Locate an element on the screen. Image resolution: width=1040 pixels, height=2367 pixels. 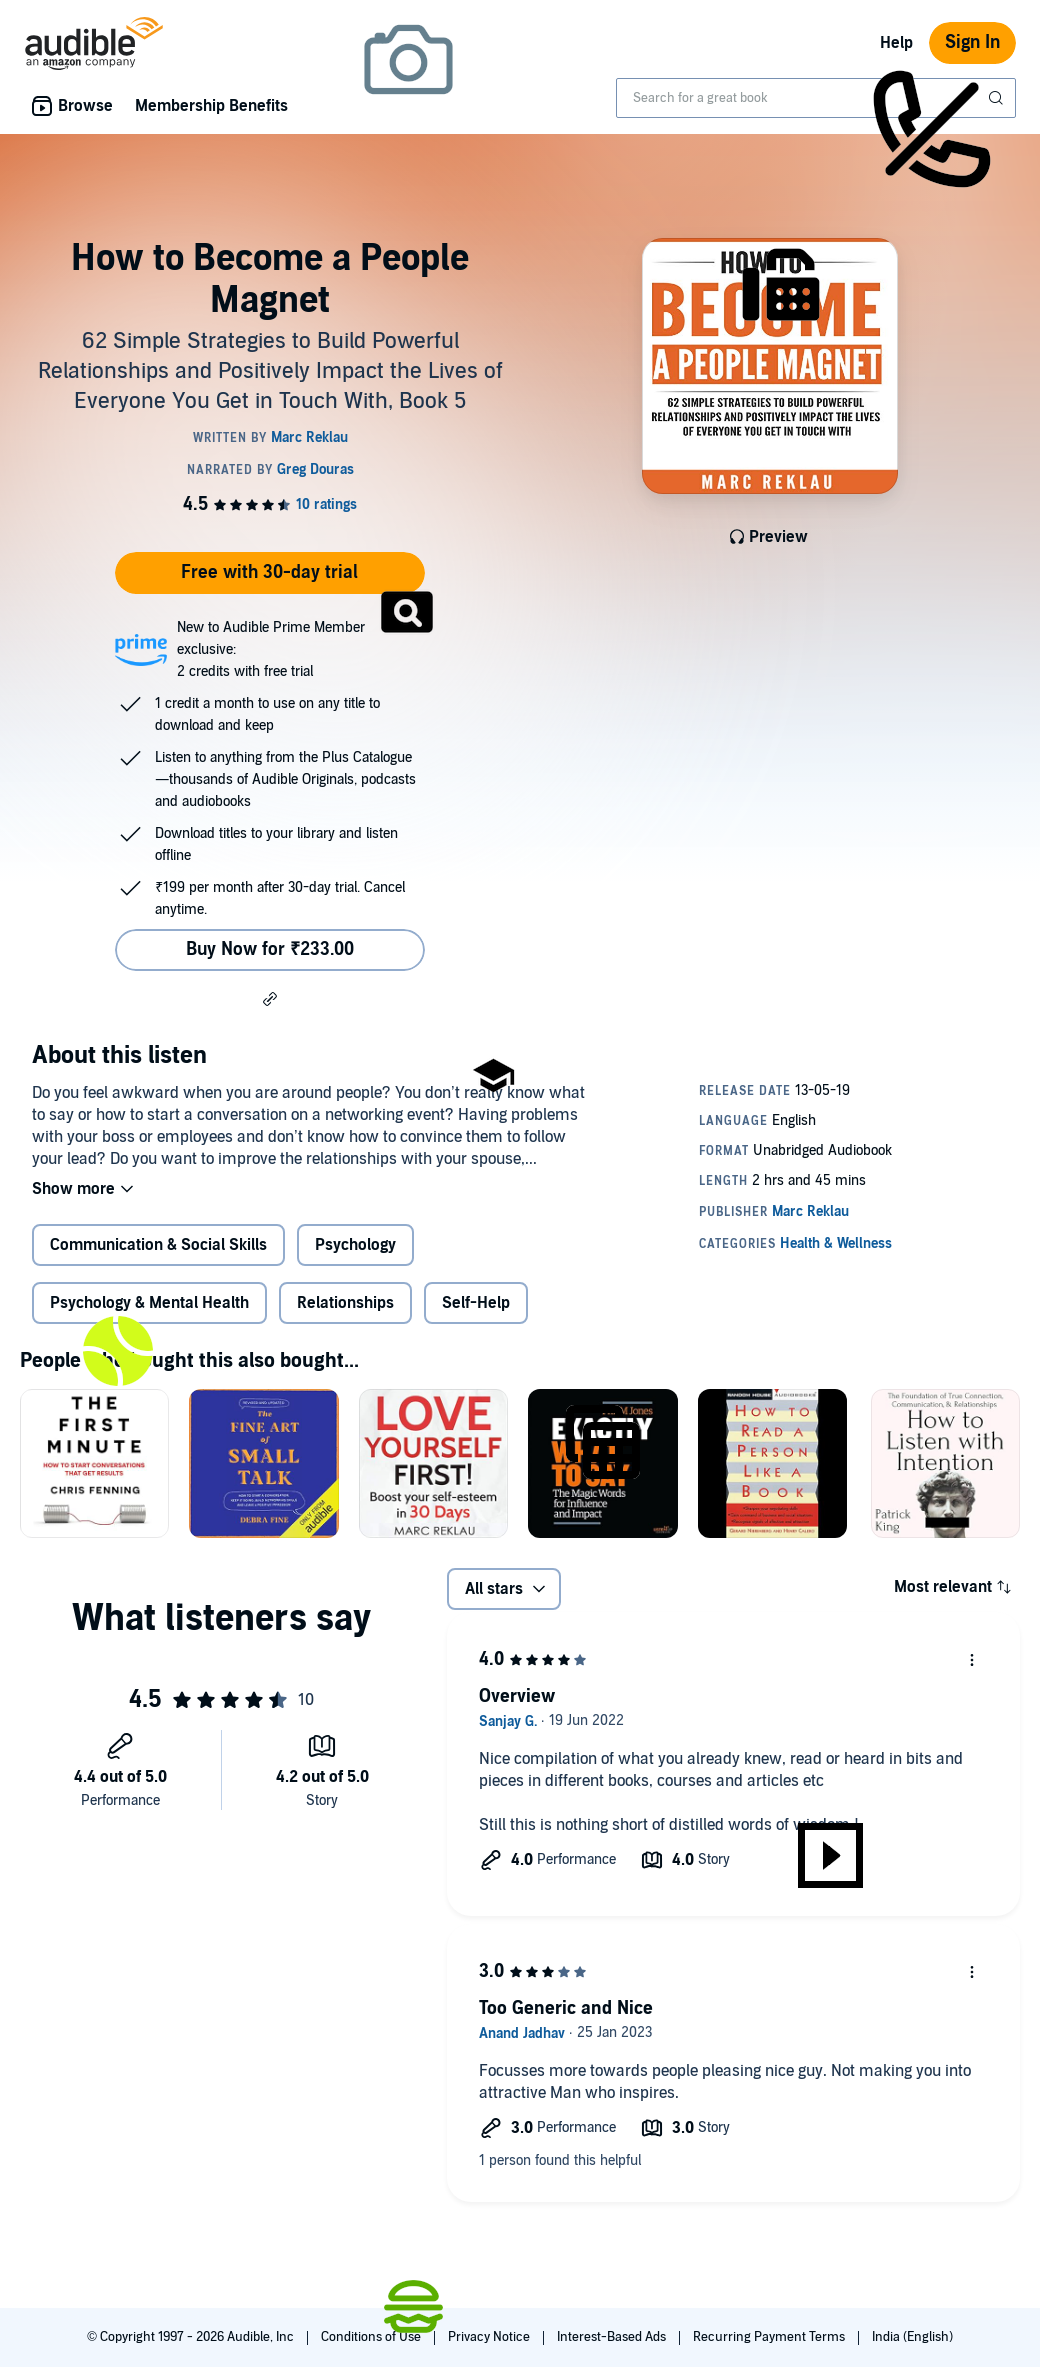
search within the current page or document is located at coordinates (407, 612).